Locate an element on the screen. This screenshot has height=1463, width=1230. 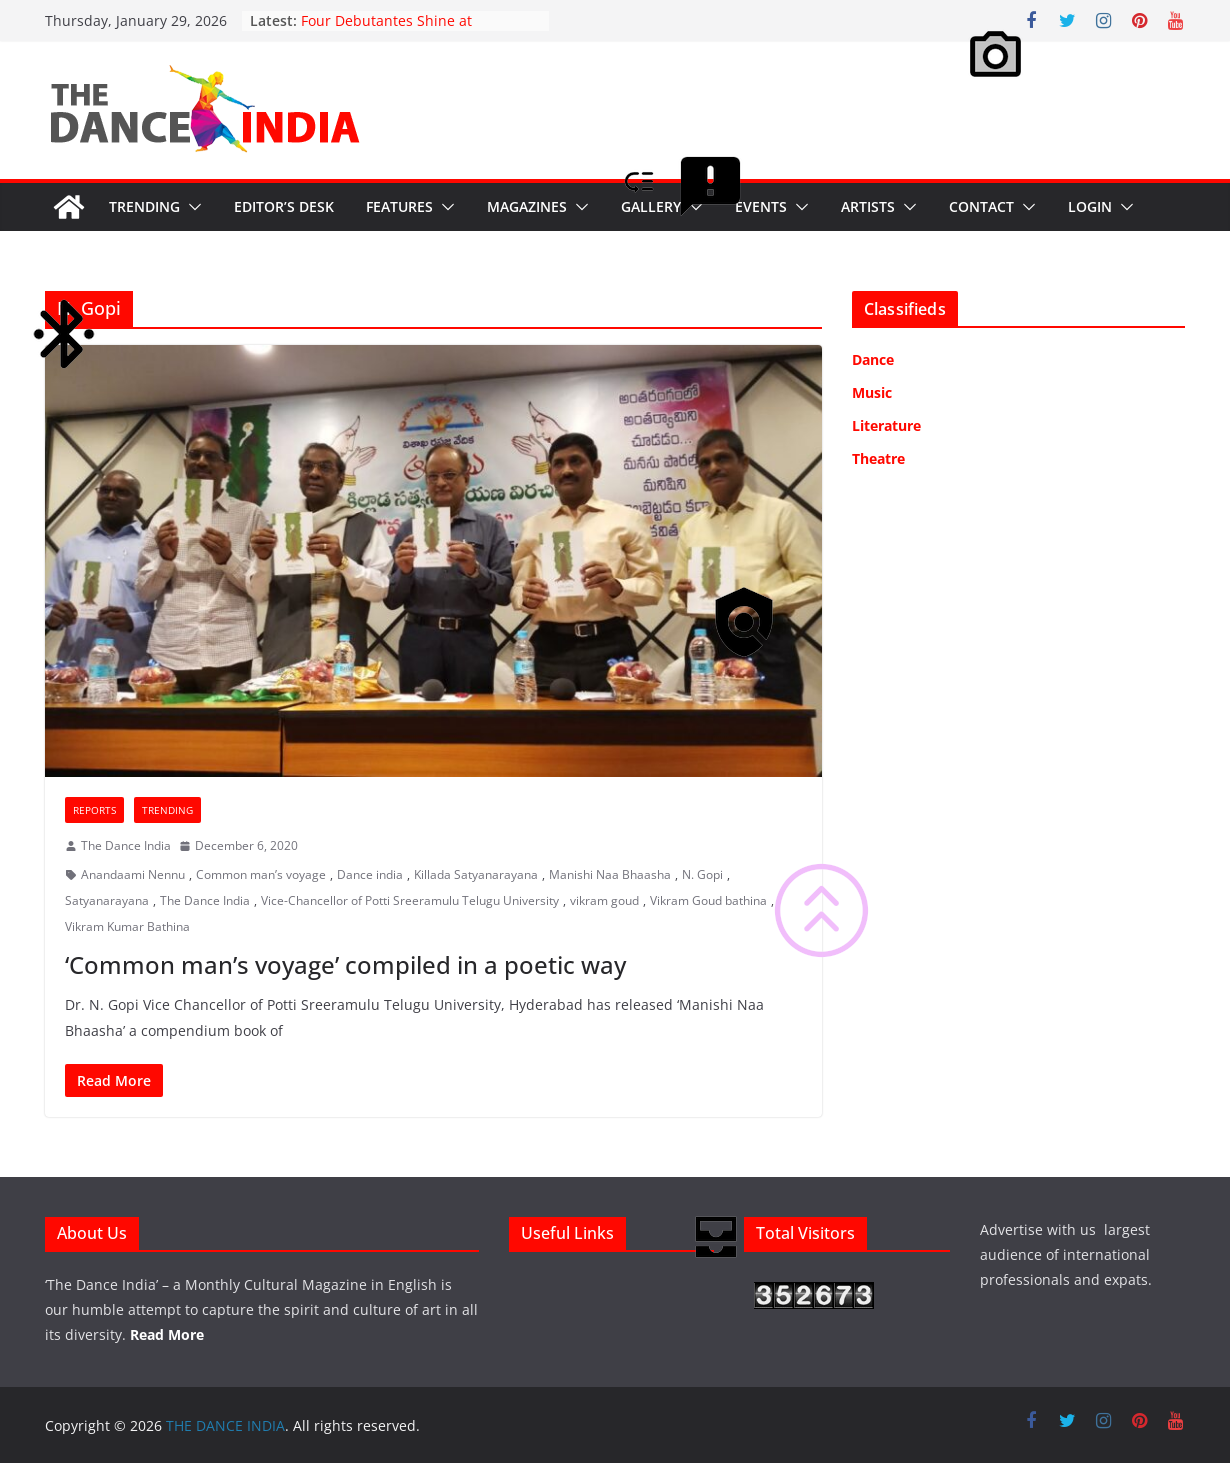
view announcements or alerts is located at coordinates (710, 186).